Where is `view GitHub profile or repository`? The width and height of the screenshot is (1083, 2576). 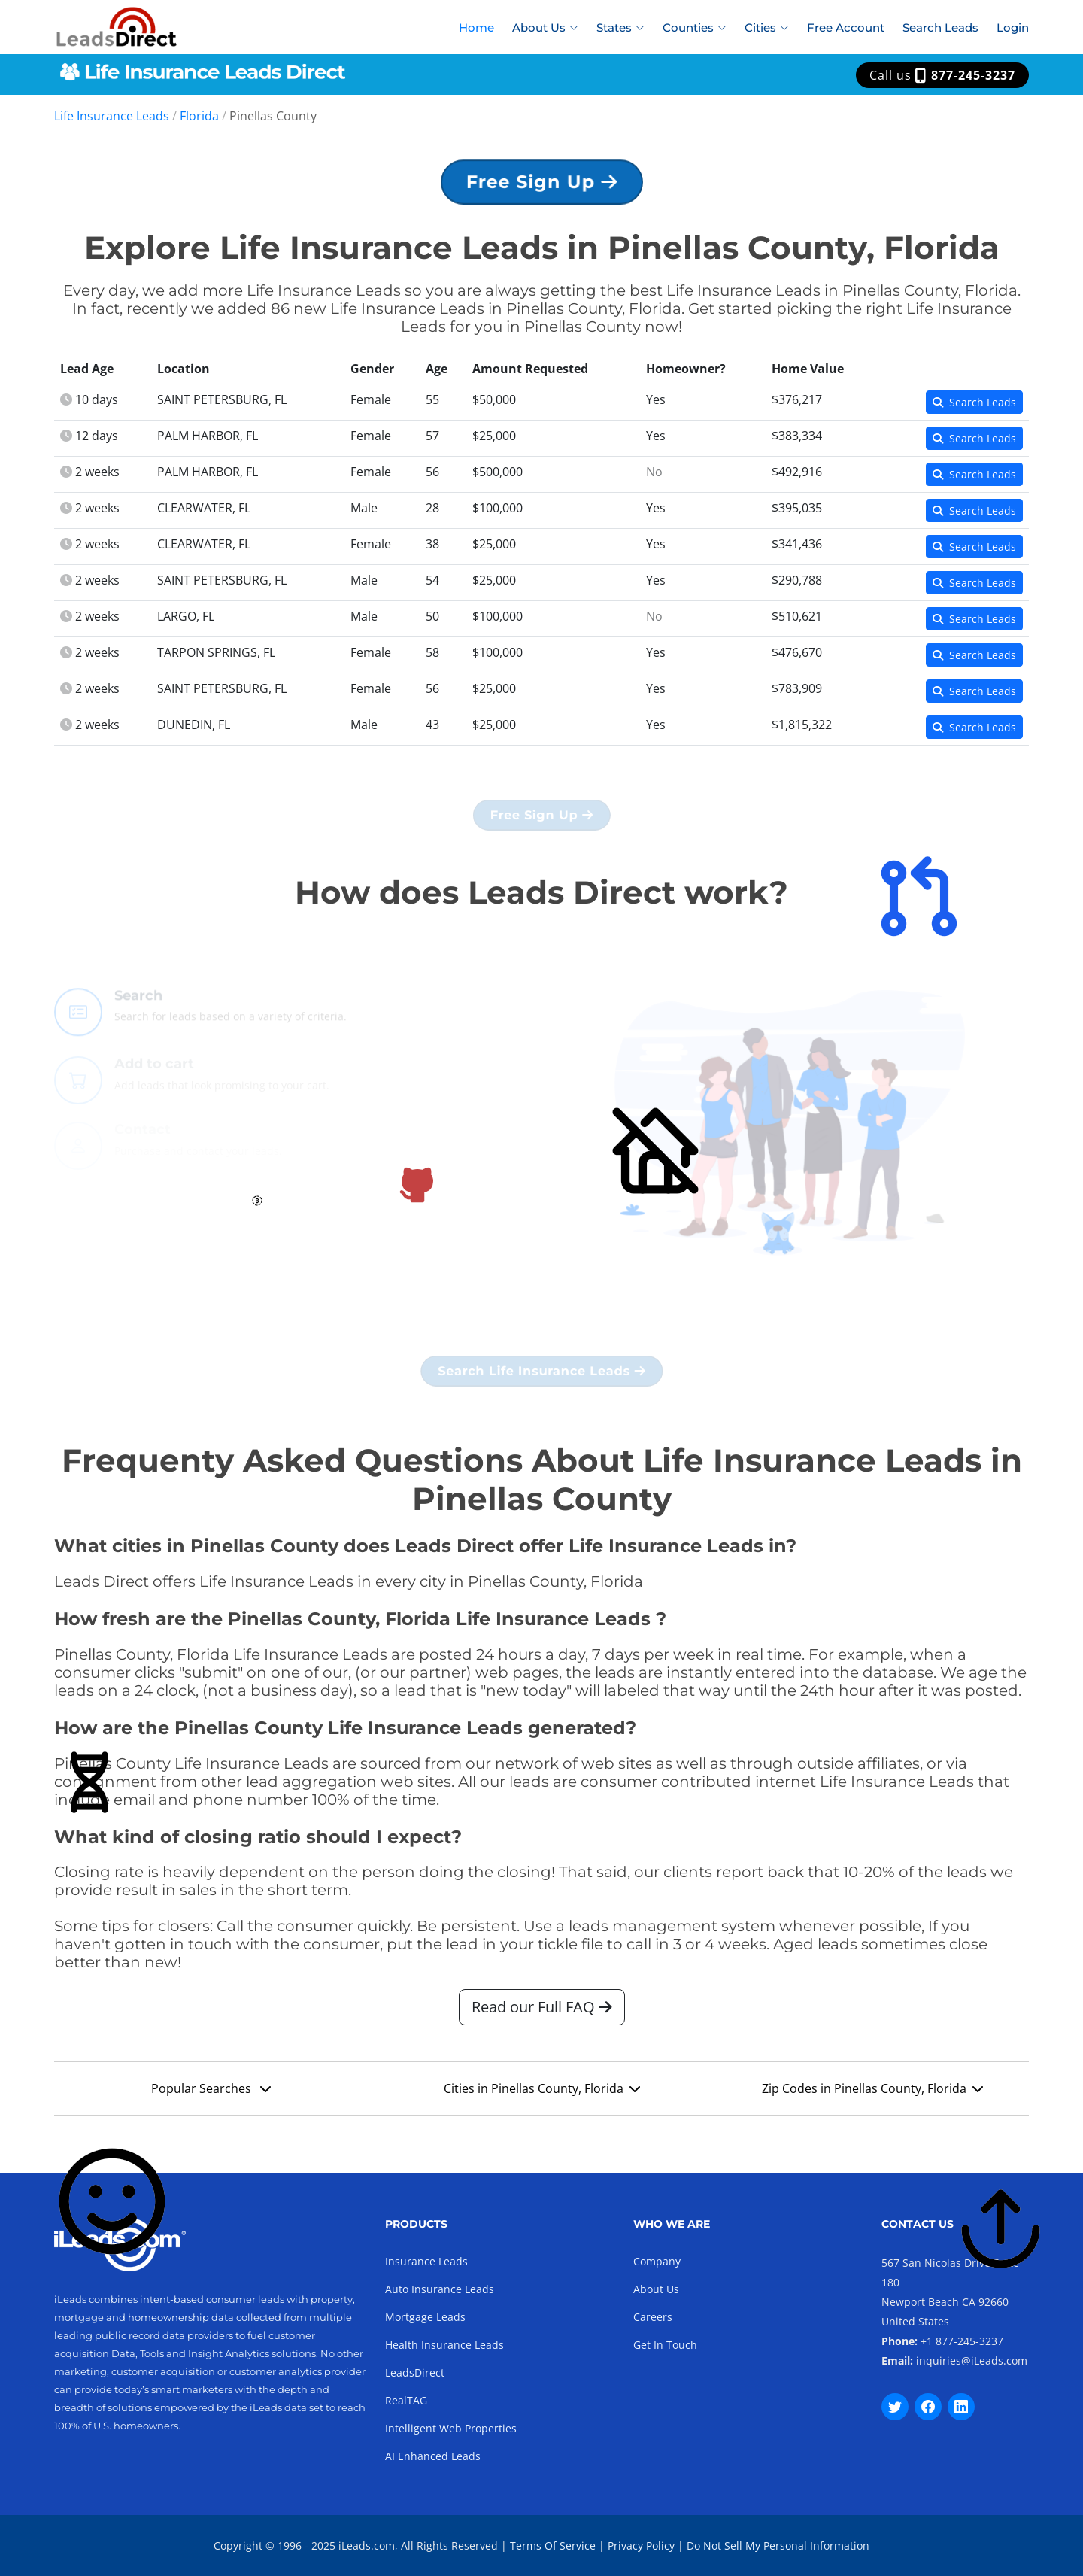
view GitHub profile or repository is located at coordinates (417, 1185).